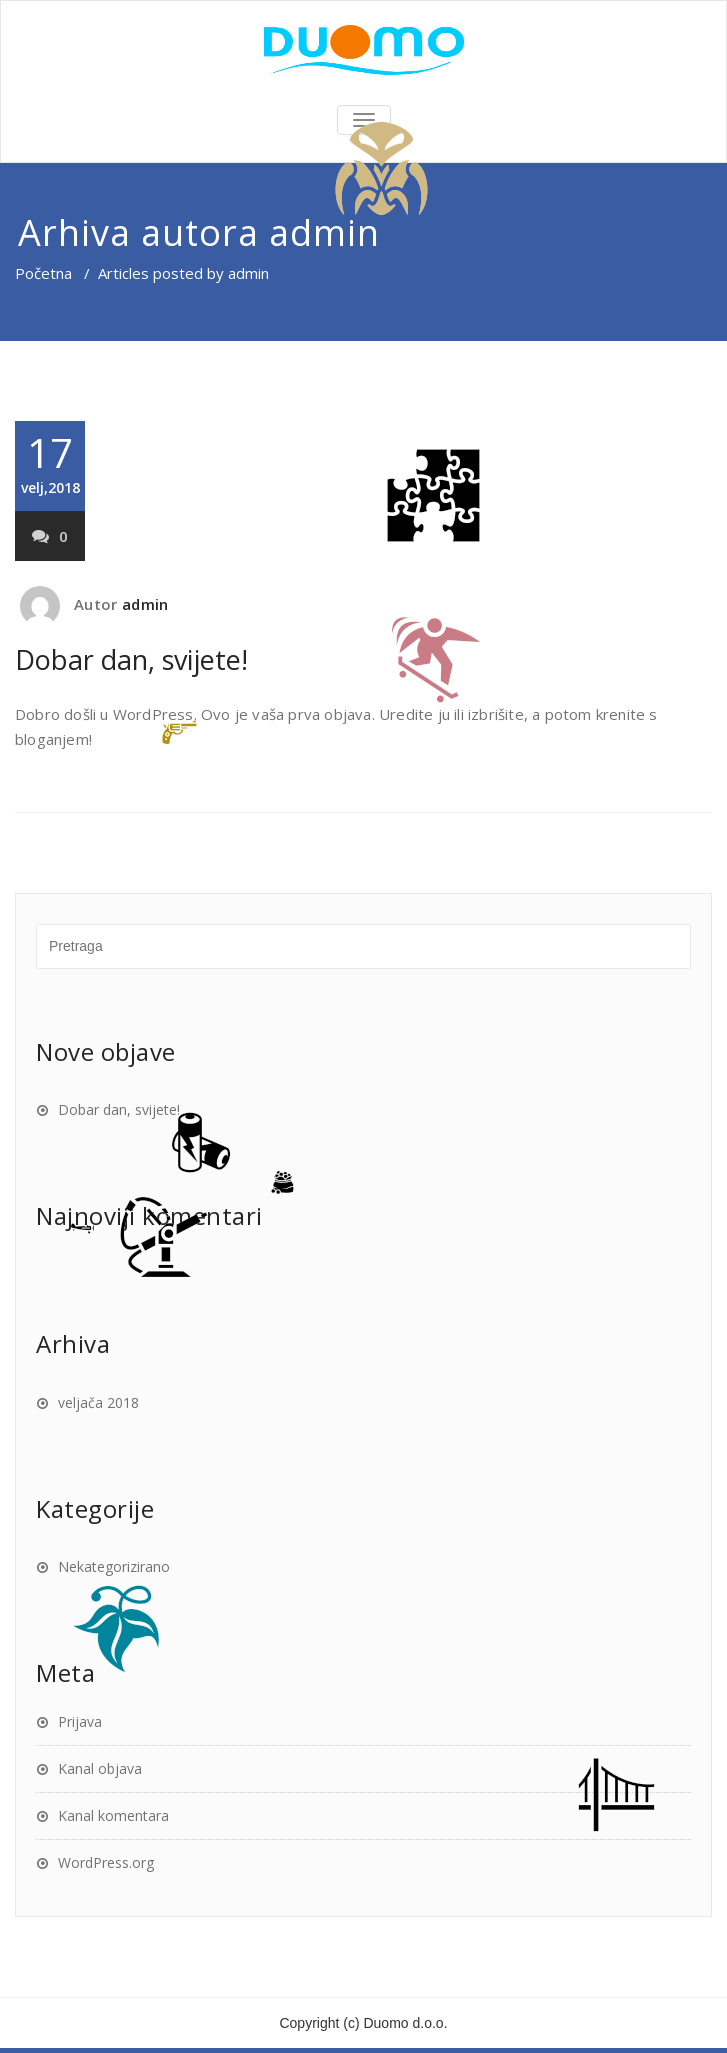 This screenshot has width=727, height=2053. What do you see at coordinates (116, 1629) in the screenshot?
I see `represents plant or nature-related content` at bounding box center [116, 1629].